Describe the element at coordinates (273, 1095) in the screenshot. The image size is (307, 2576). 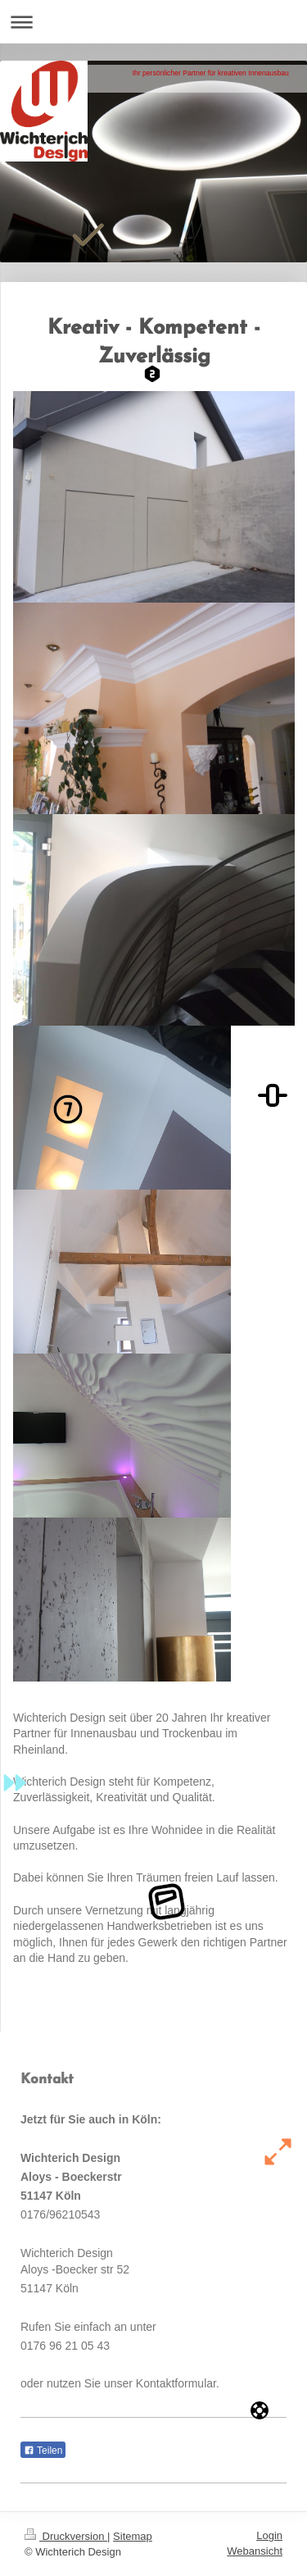
I see `align selected element to vertical center` at that location.